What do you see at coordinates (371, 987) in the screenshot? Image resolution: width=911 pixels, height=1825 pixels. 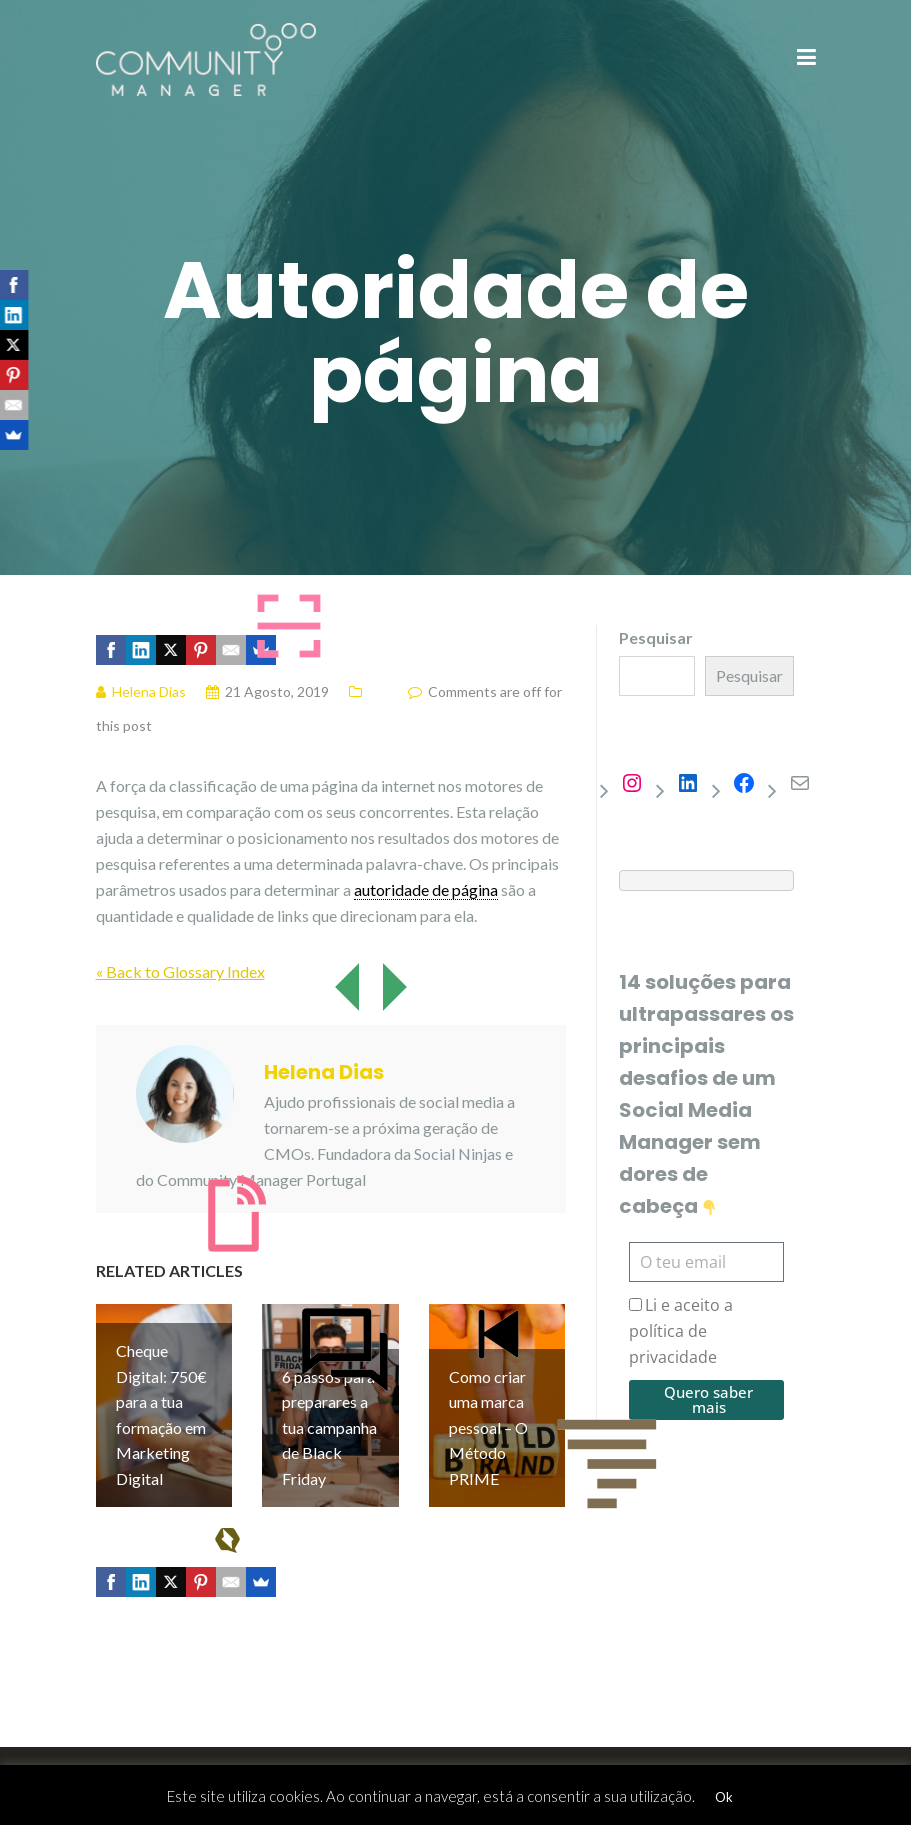 I see `expand content horizontally` at bounding box center [371, 987].